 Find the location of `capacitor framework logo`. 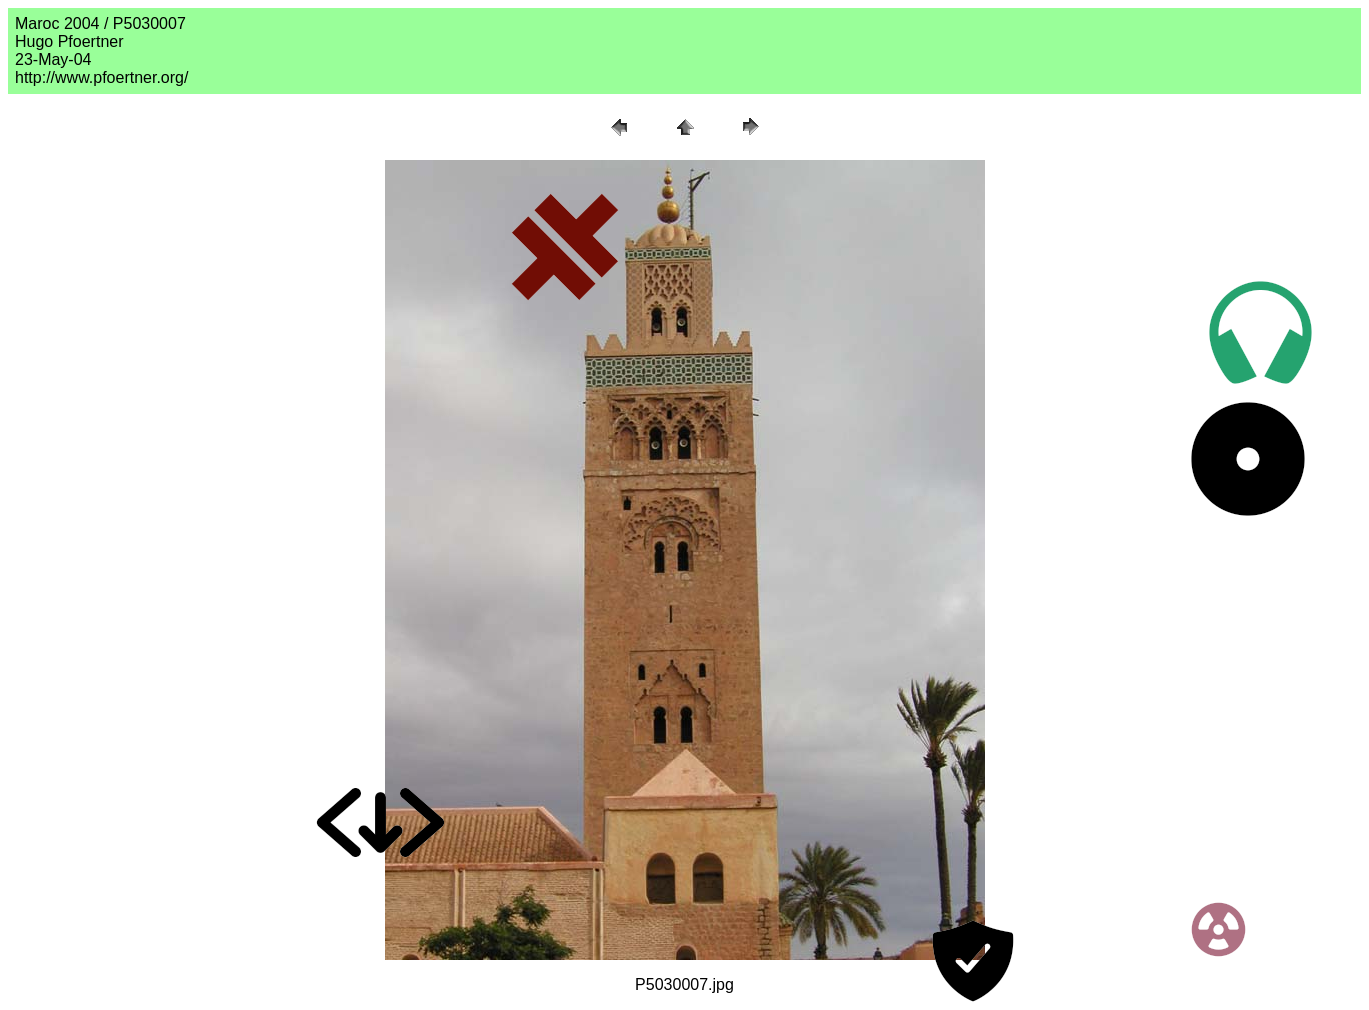

capacitor framework logo is located at coordinates (565, 247).